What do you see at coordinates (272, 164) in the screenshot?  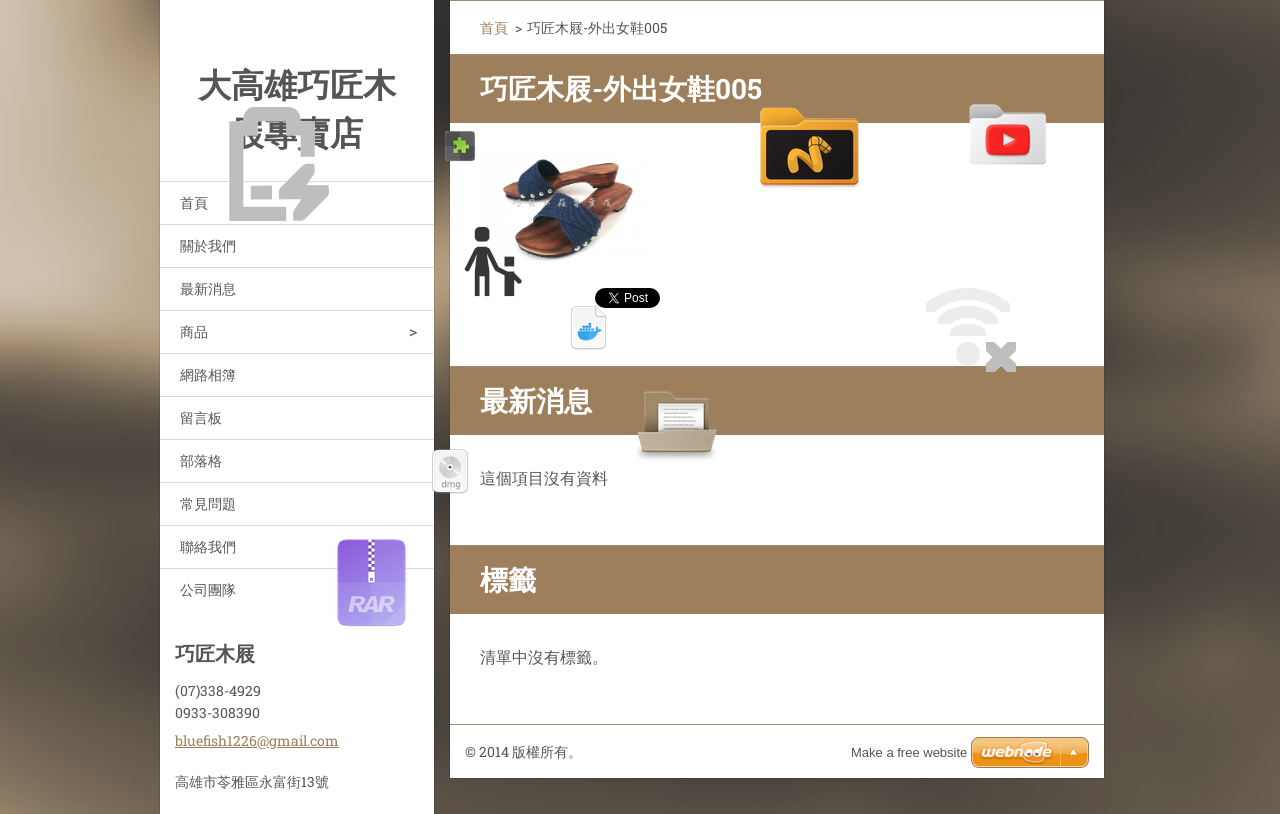 I see `indicates battery is low but currently charging` at bounding box center [272, 164].